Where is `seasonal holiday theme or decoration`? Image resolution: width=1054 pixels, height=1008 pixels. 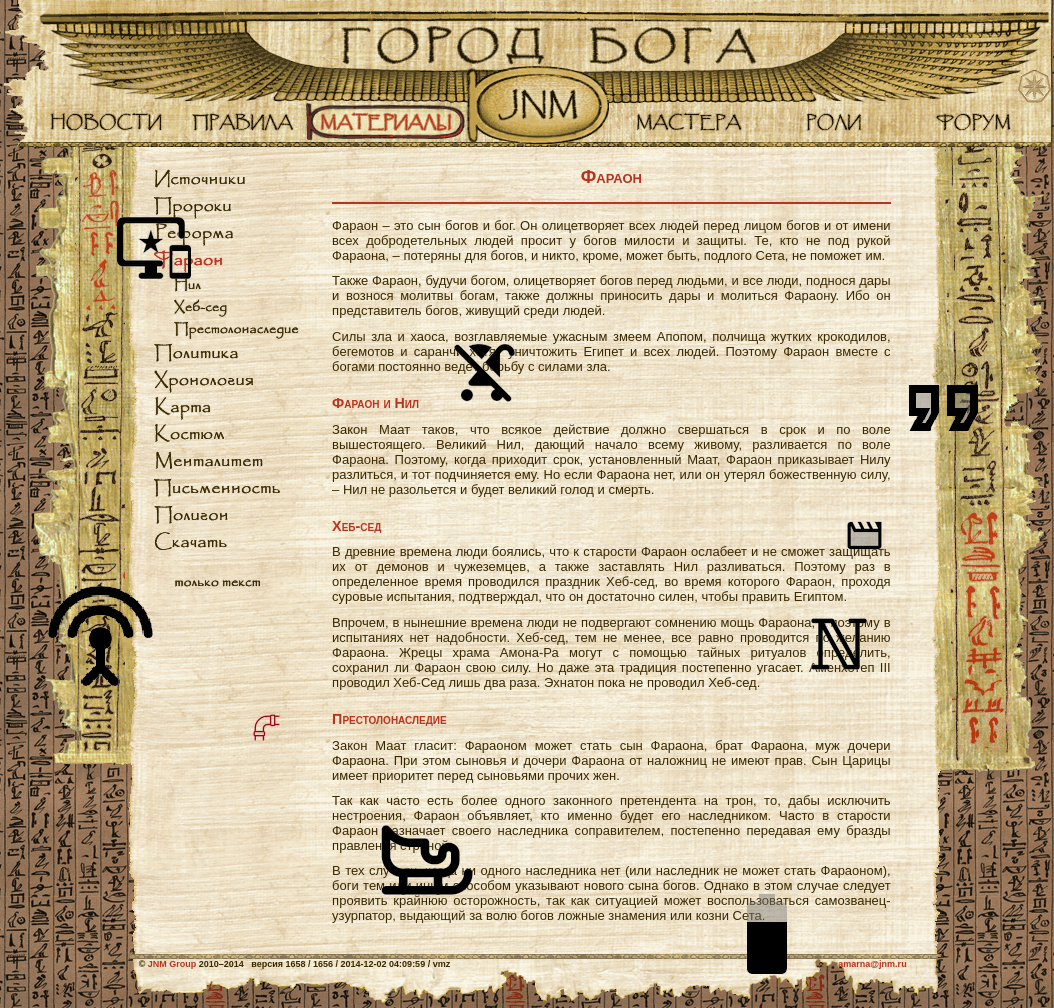 seasonal holiday theme or decoration is located at coordinates (425, 860).